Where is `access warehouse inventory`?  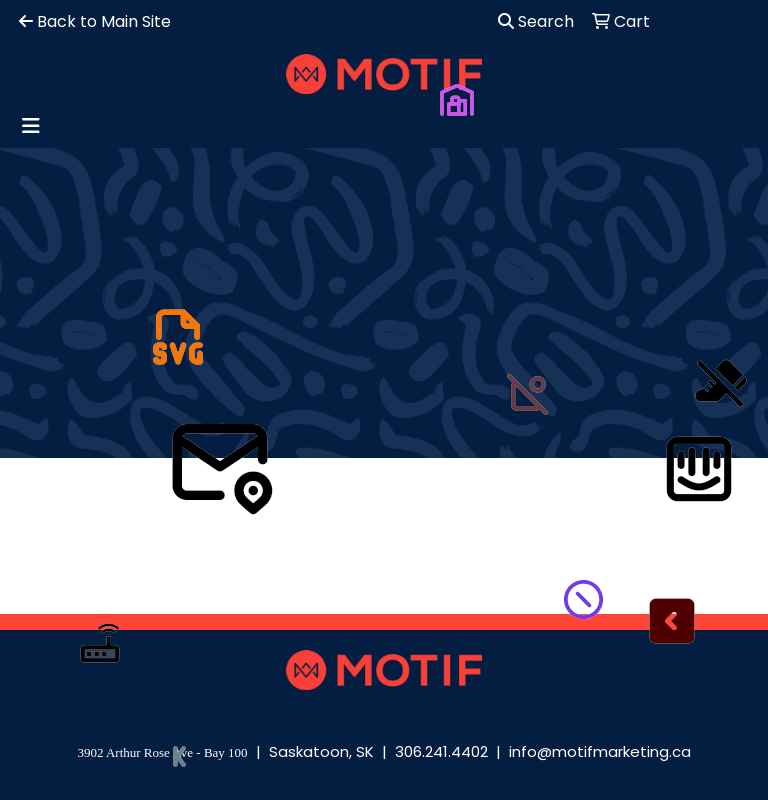 access warehouse inventory is located at coordinates (457, 99).